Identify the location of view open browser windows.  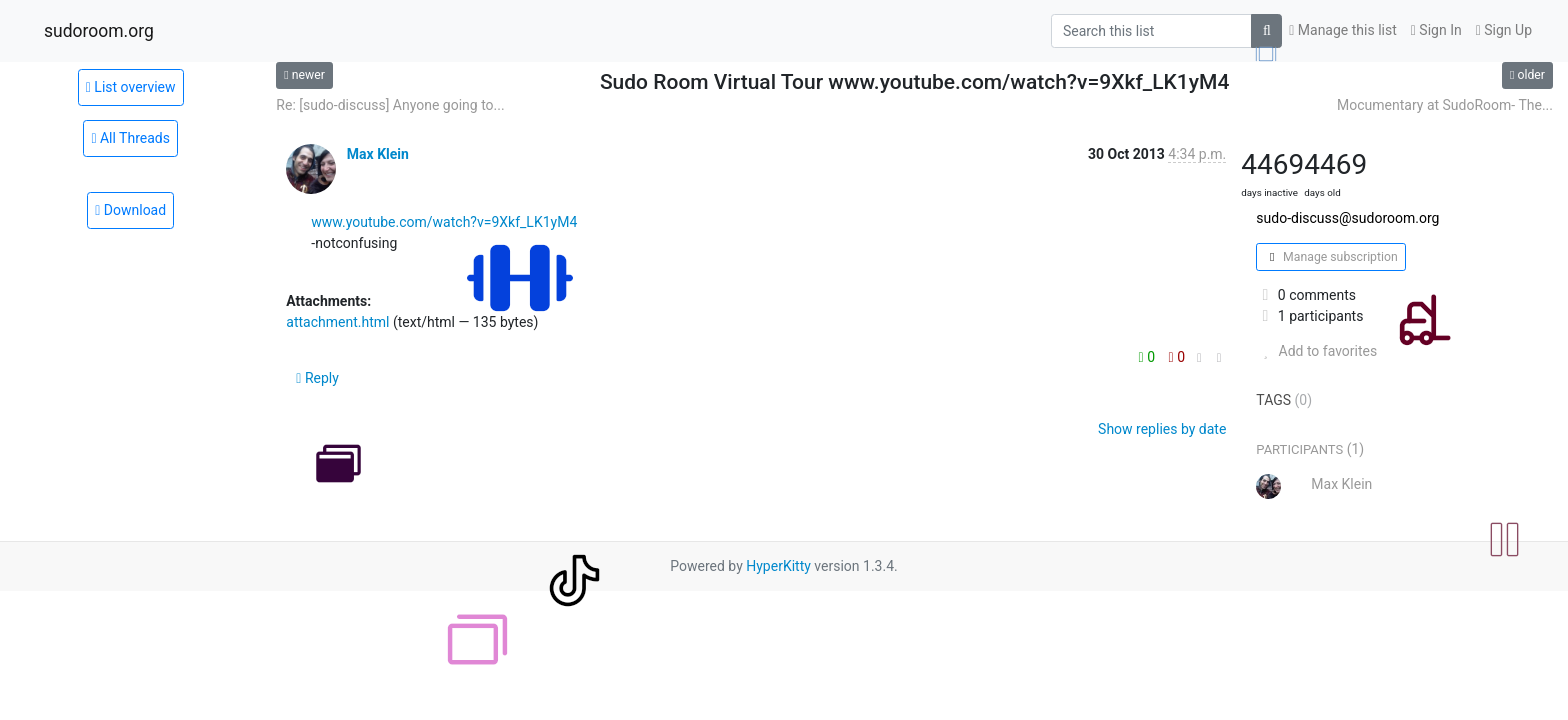
(338, 463).